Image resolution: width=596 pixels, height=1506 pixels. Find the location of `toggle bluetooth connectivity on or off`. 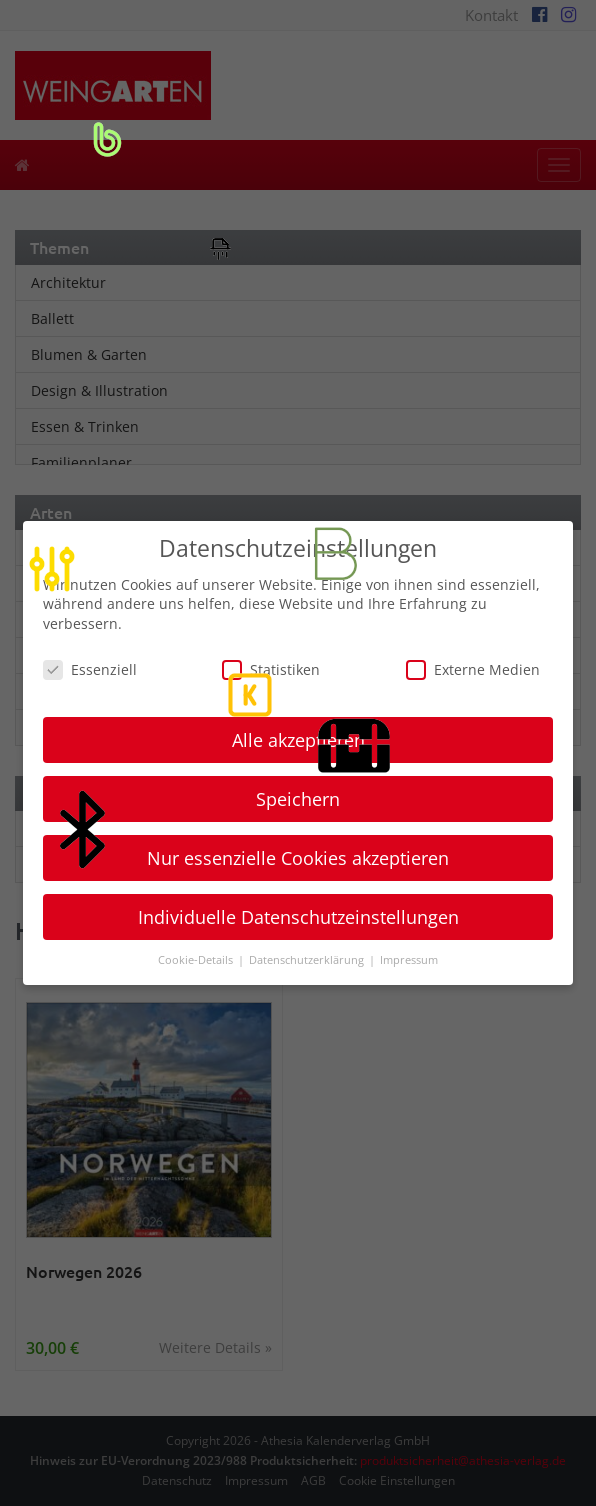

toggle bluetooth connectivity on or off is located at coordinates (82, 829).